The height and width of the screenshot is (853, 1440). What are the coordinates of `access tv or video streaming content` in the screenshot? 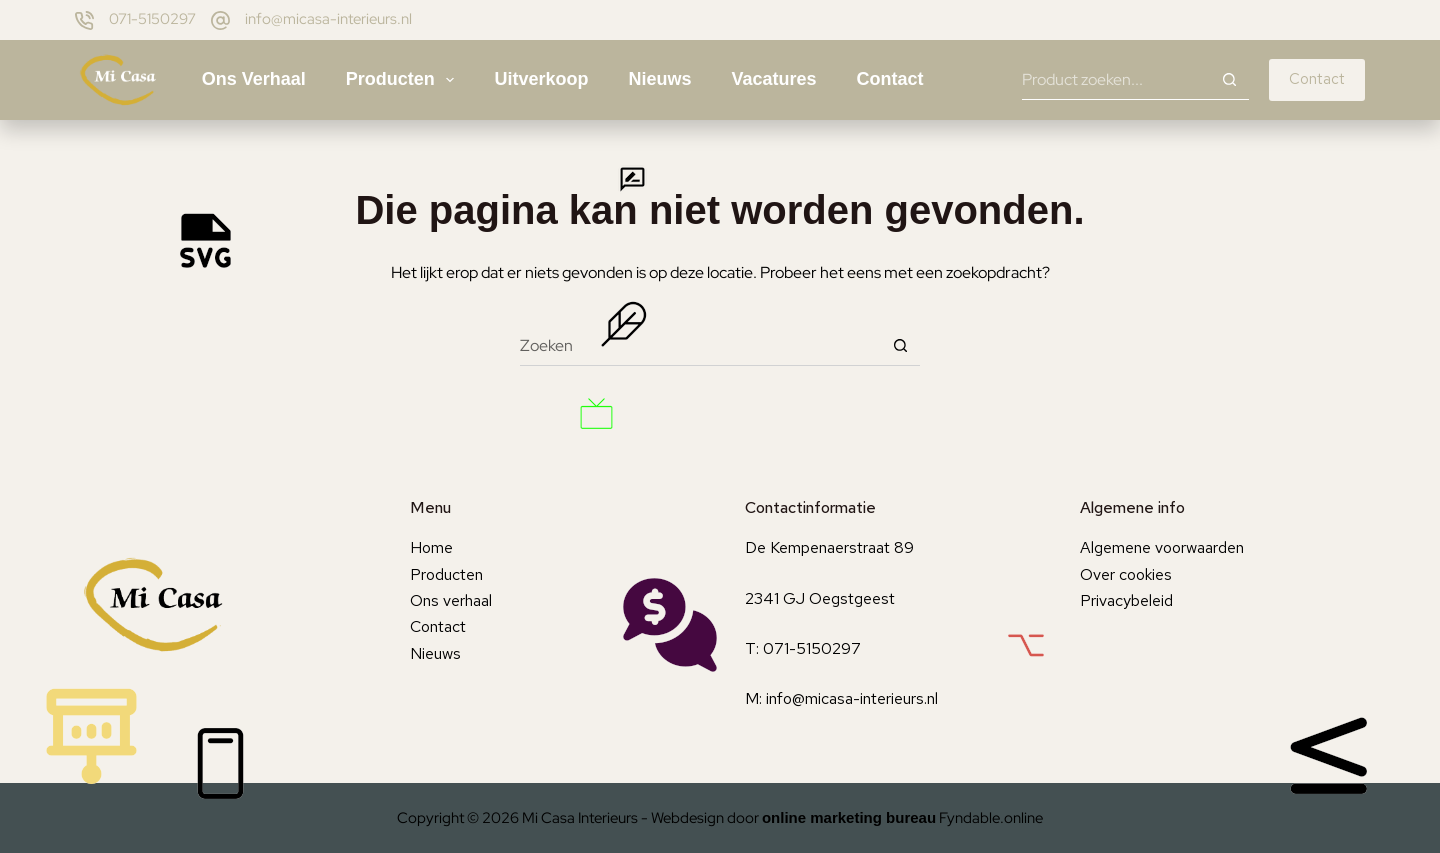 It's located at (596, 415).